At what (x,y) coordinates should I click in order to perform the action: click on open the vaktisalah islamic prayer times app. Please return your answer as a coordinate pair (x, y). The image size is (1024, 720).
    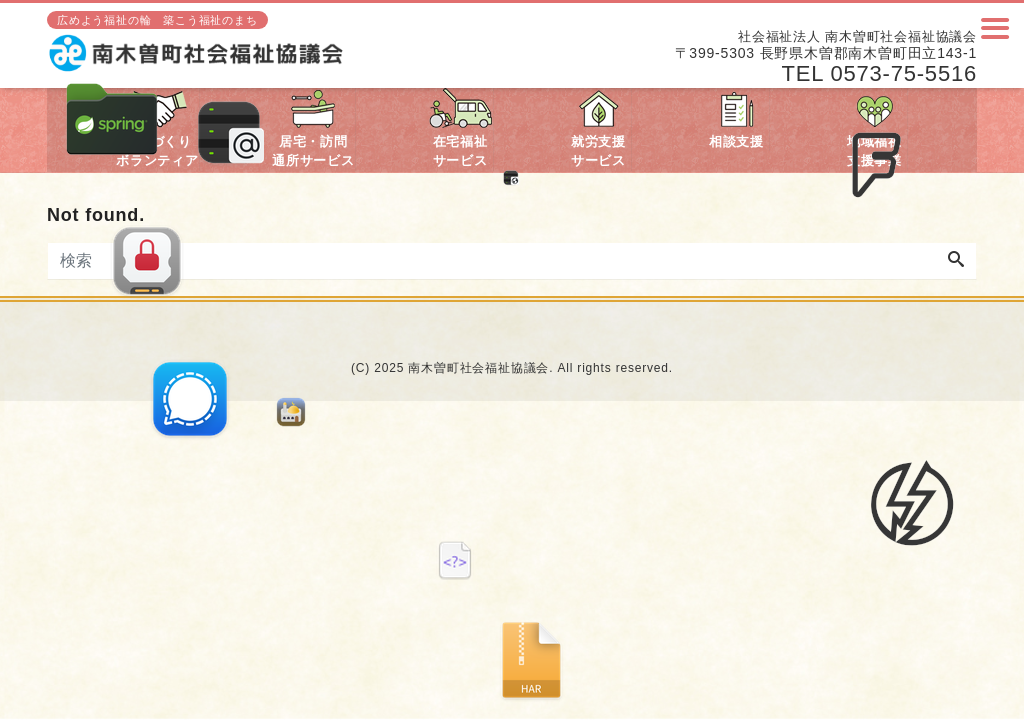
    Looking at the image, I should click on (291, 412).